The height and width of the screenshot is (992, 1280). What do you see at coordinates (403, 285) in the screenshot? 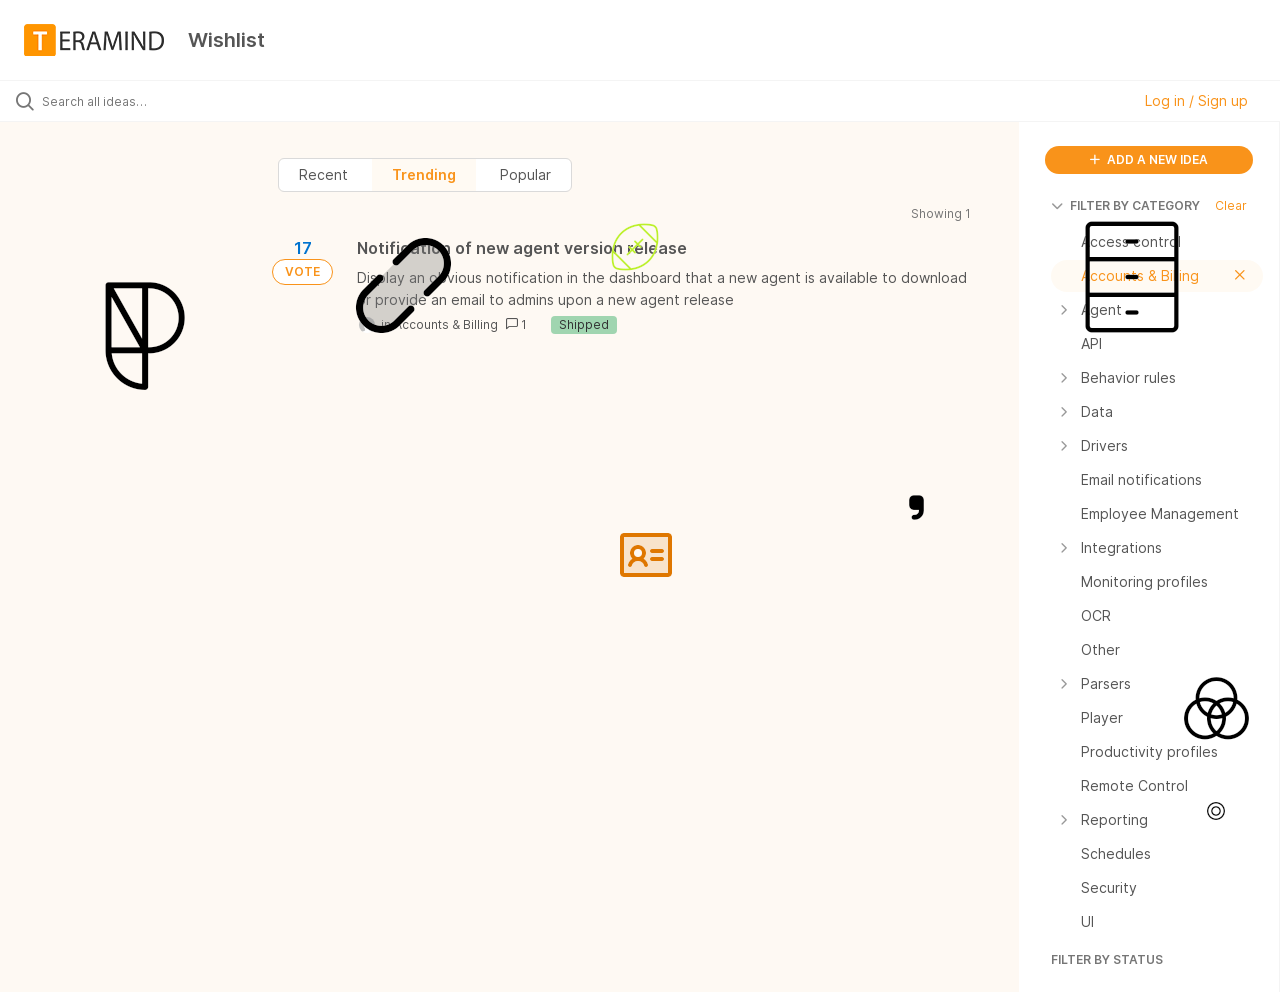
I see `disconnect or unlink connected items` at bounding box center [403, 285].